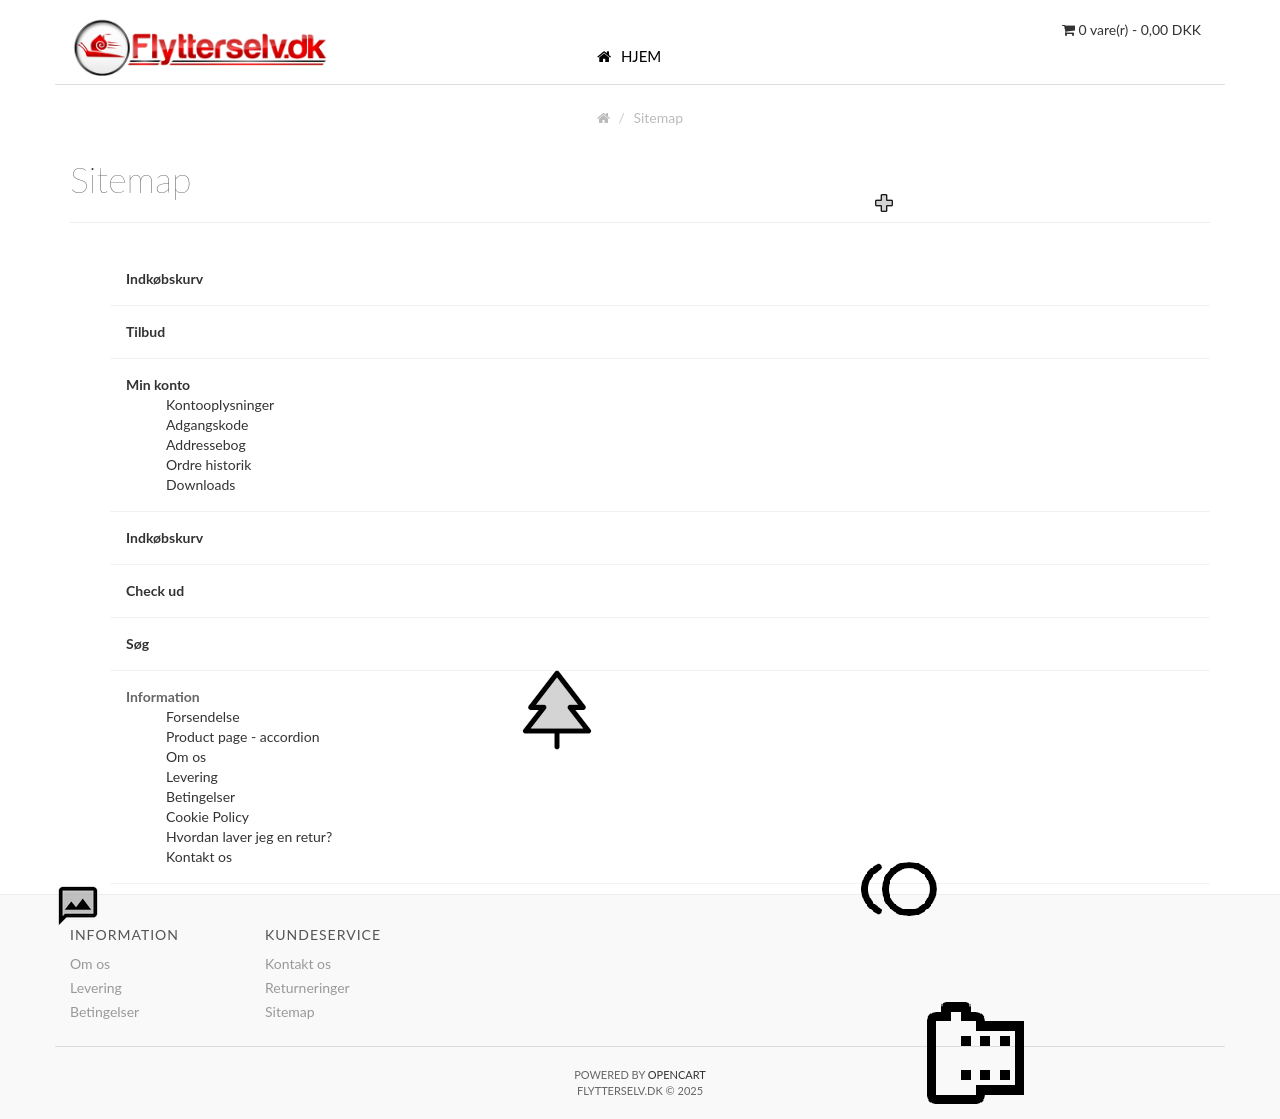 Image resolution: width=1280 pixels, height=1119 pixels. Describe the element at coordinates (884, 203) in the screenshot. I see `access health or medical information` at that location.